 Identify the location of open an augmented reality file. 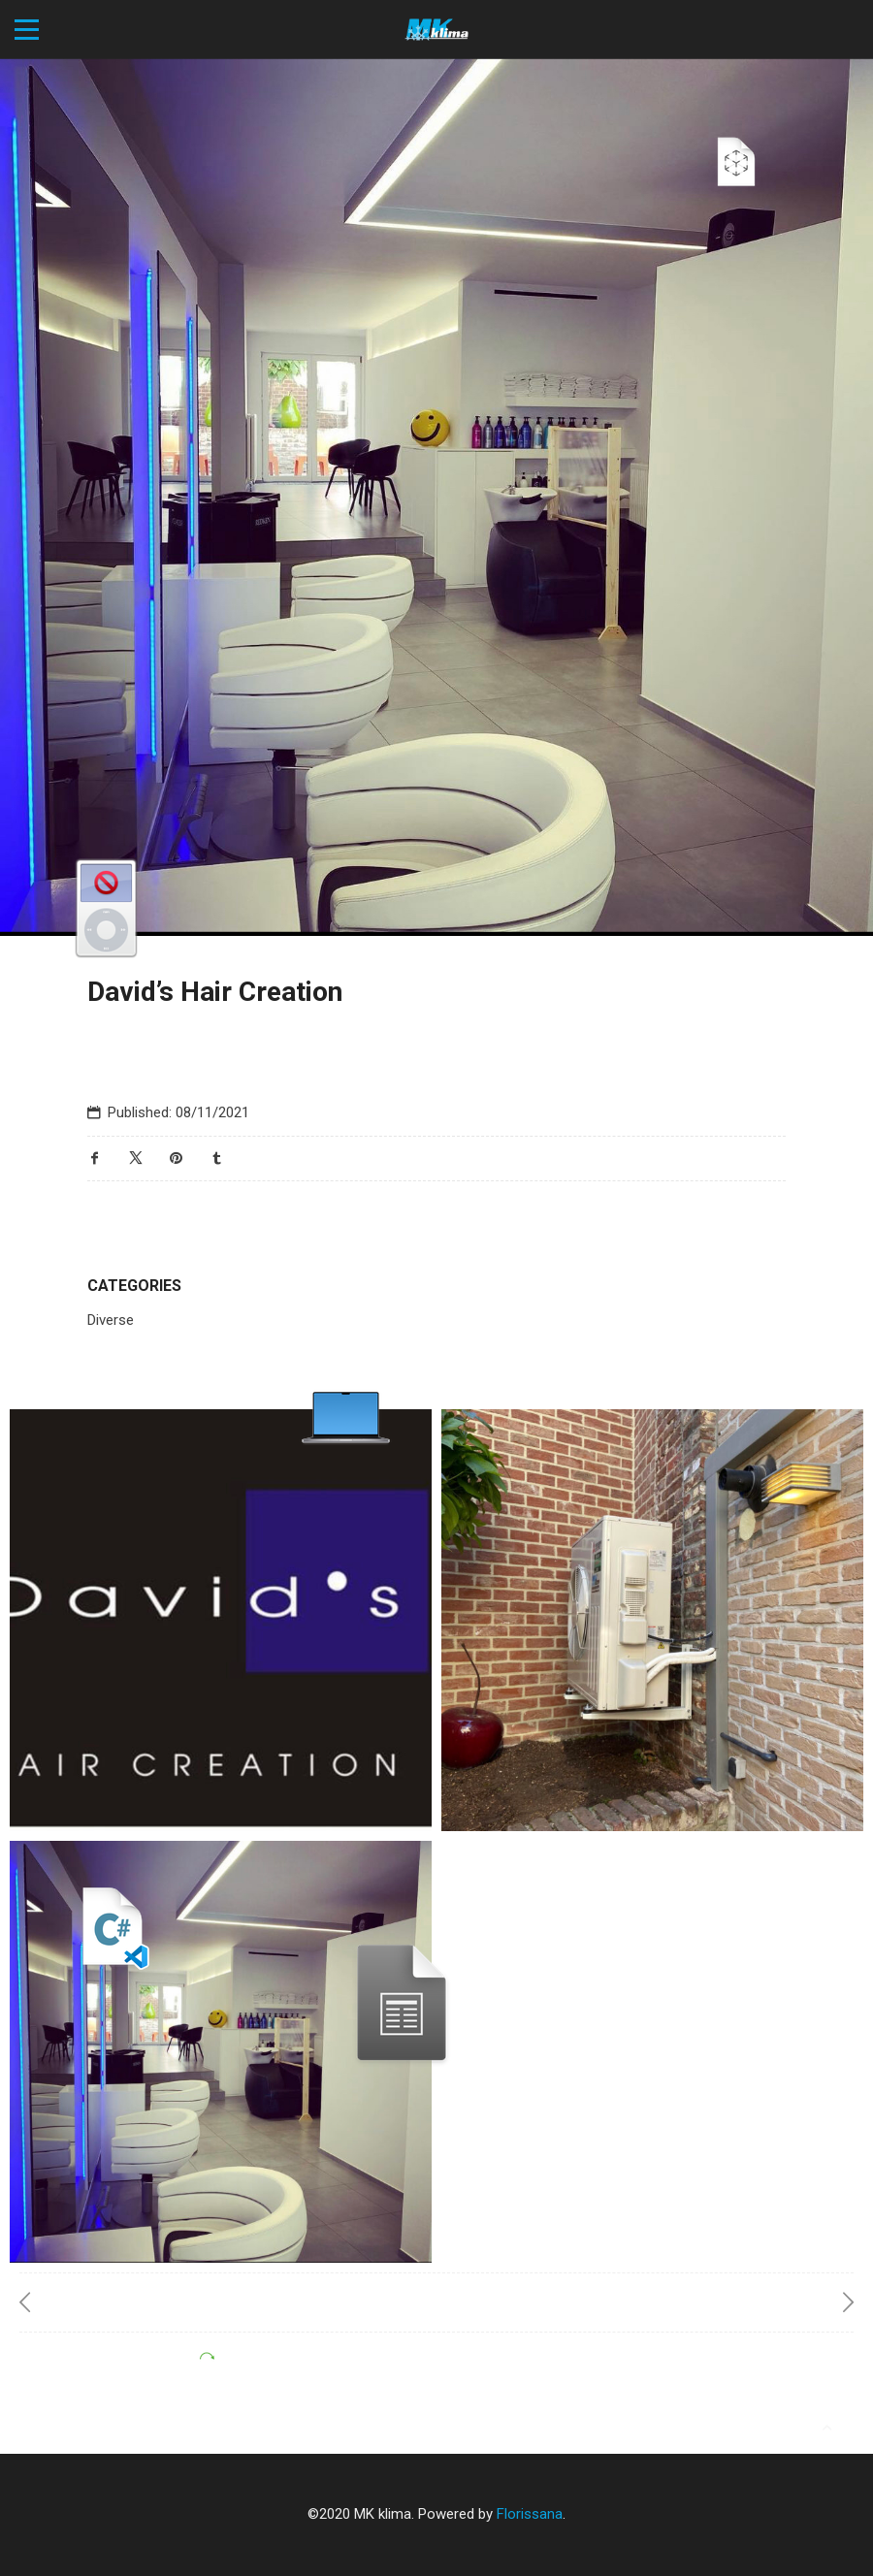
(736, 163).